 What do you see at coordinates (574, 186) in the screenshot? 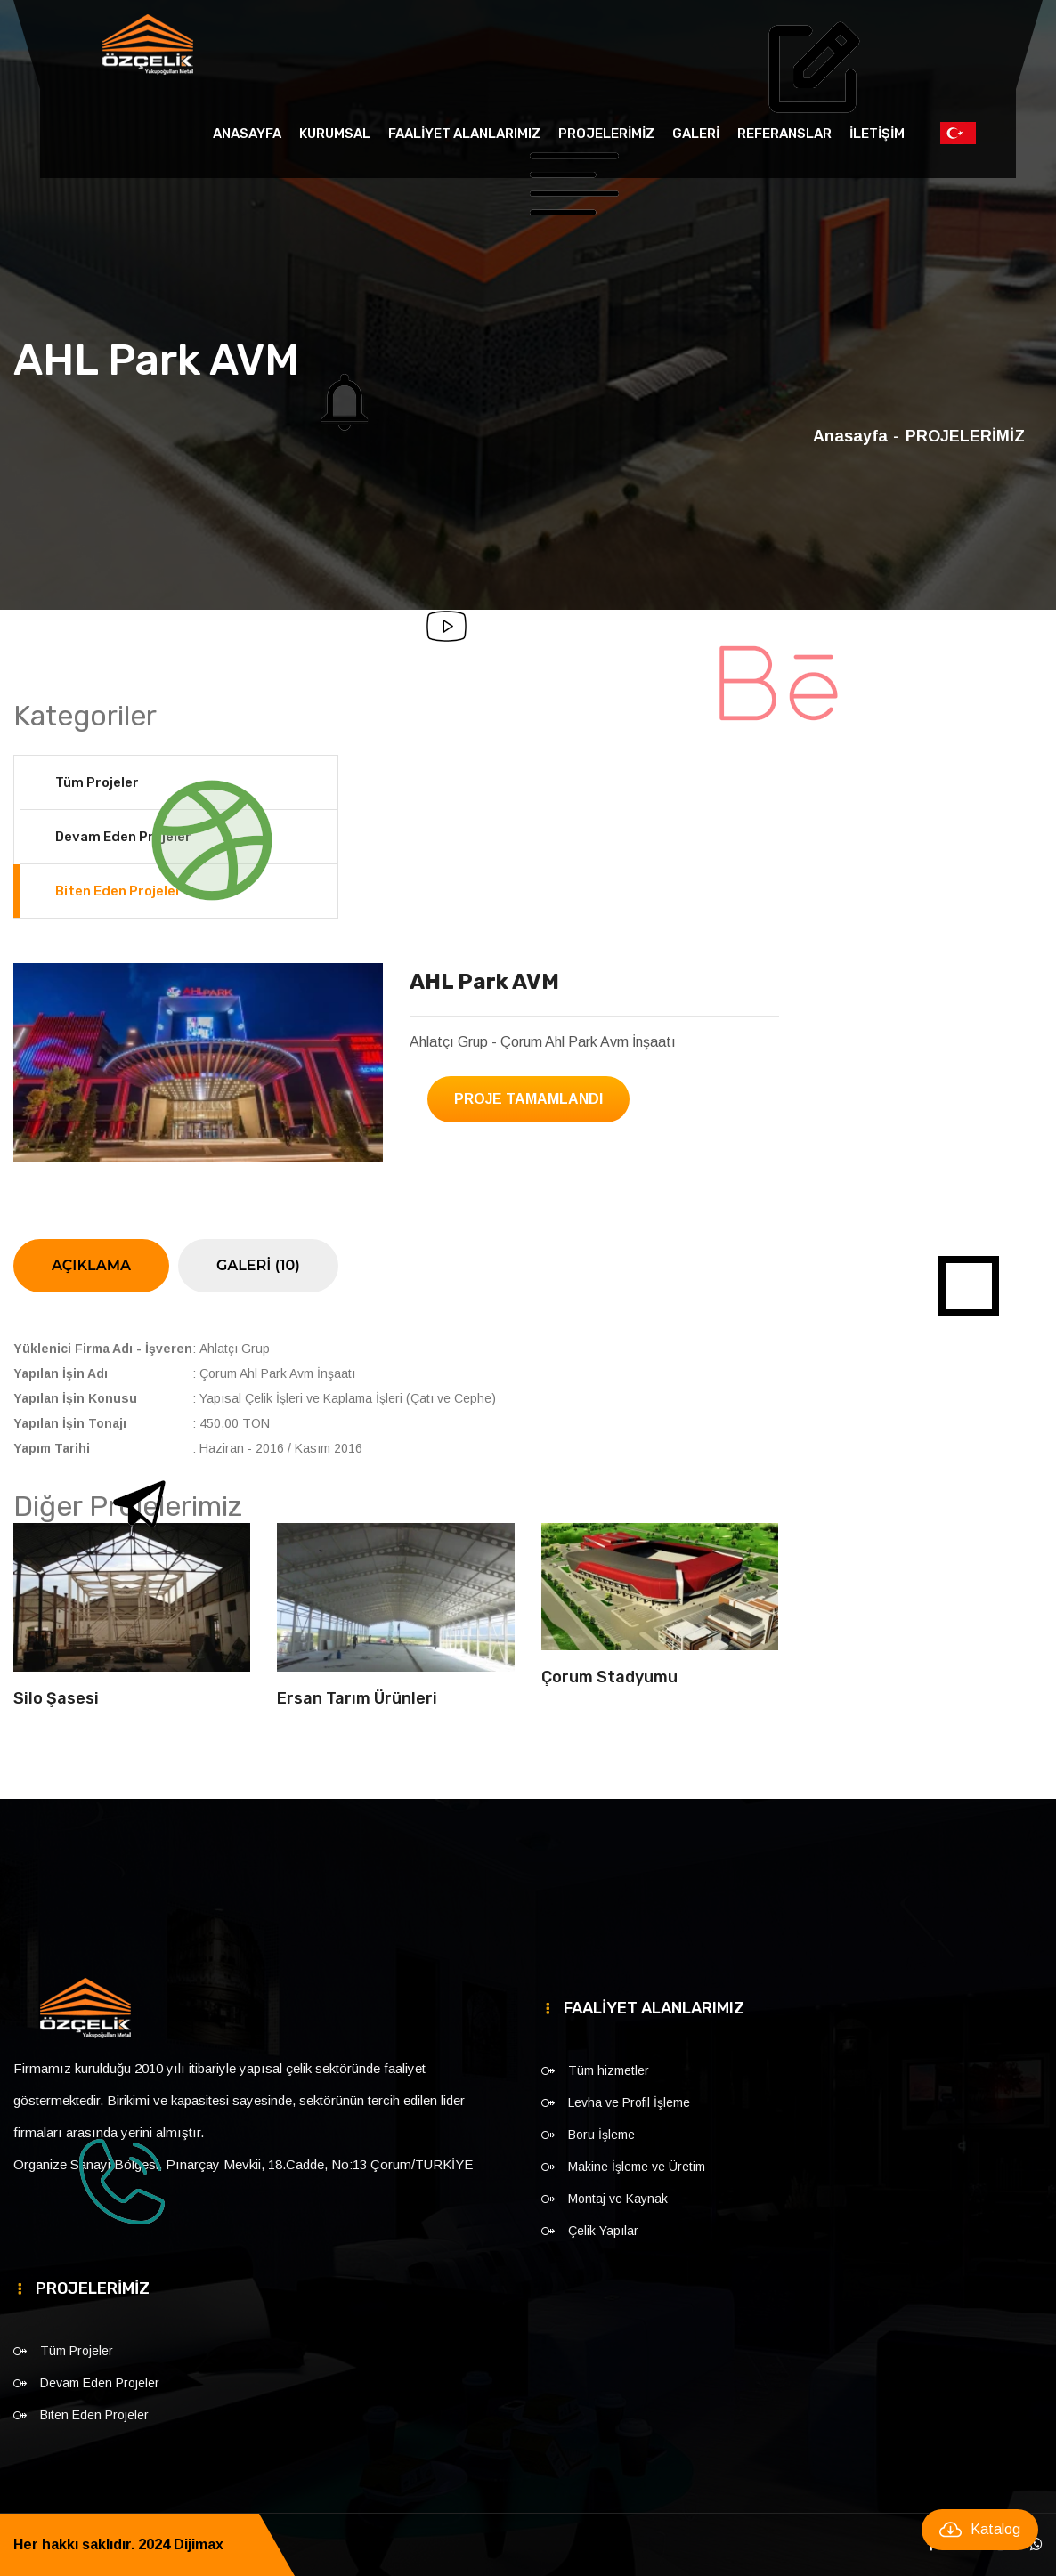
I see `align text to the left` at bounding box center [574, 186].